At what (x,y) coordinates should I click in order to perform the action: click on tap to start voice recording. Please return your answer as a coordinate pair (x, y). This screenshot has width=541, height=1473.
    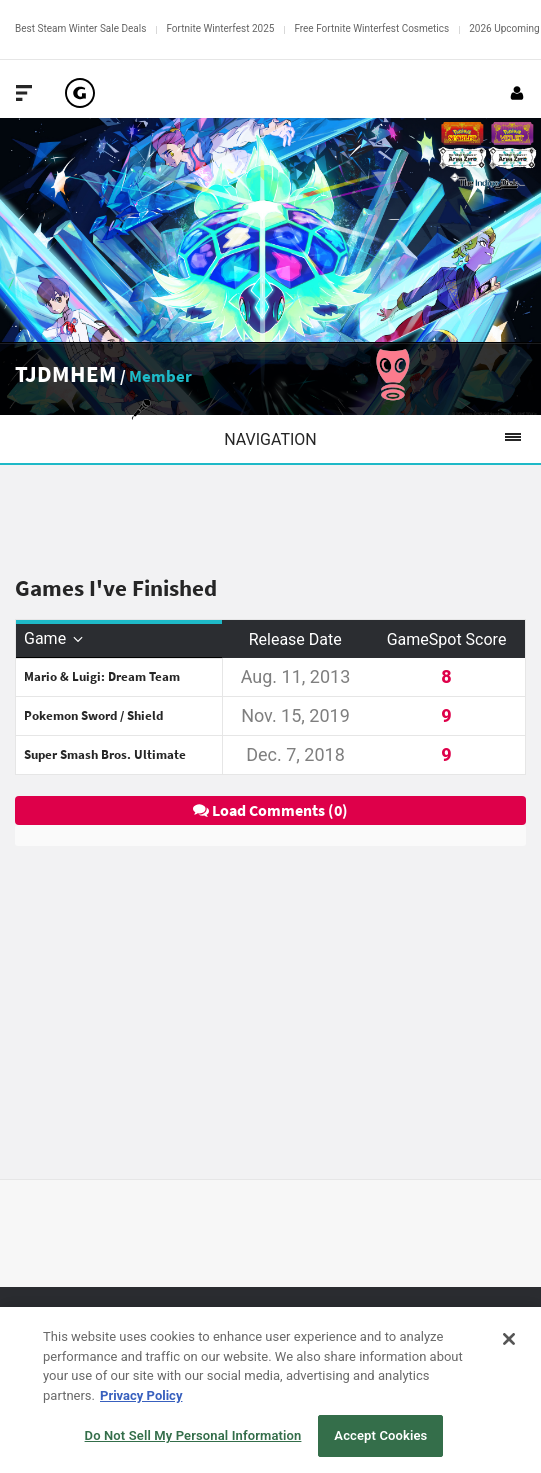
    Looking at the image, I should click on (140, 409).